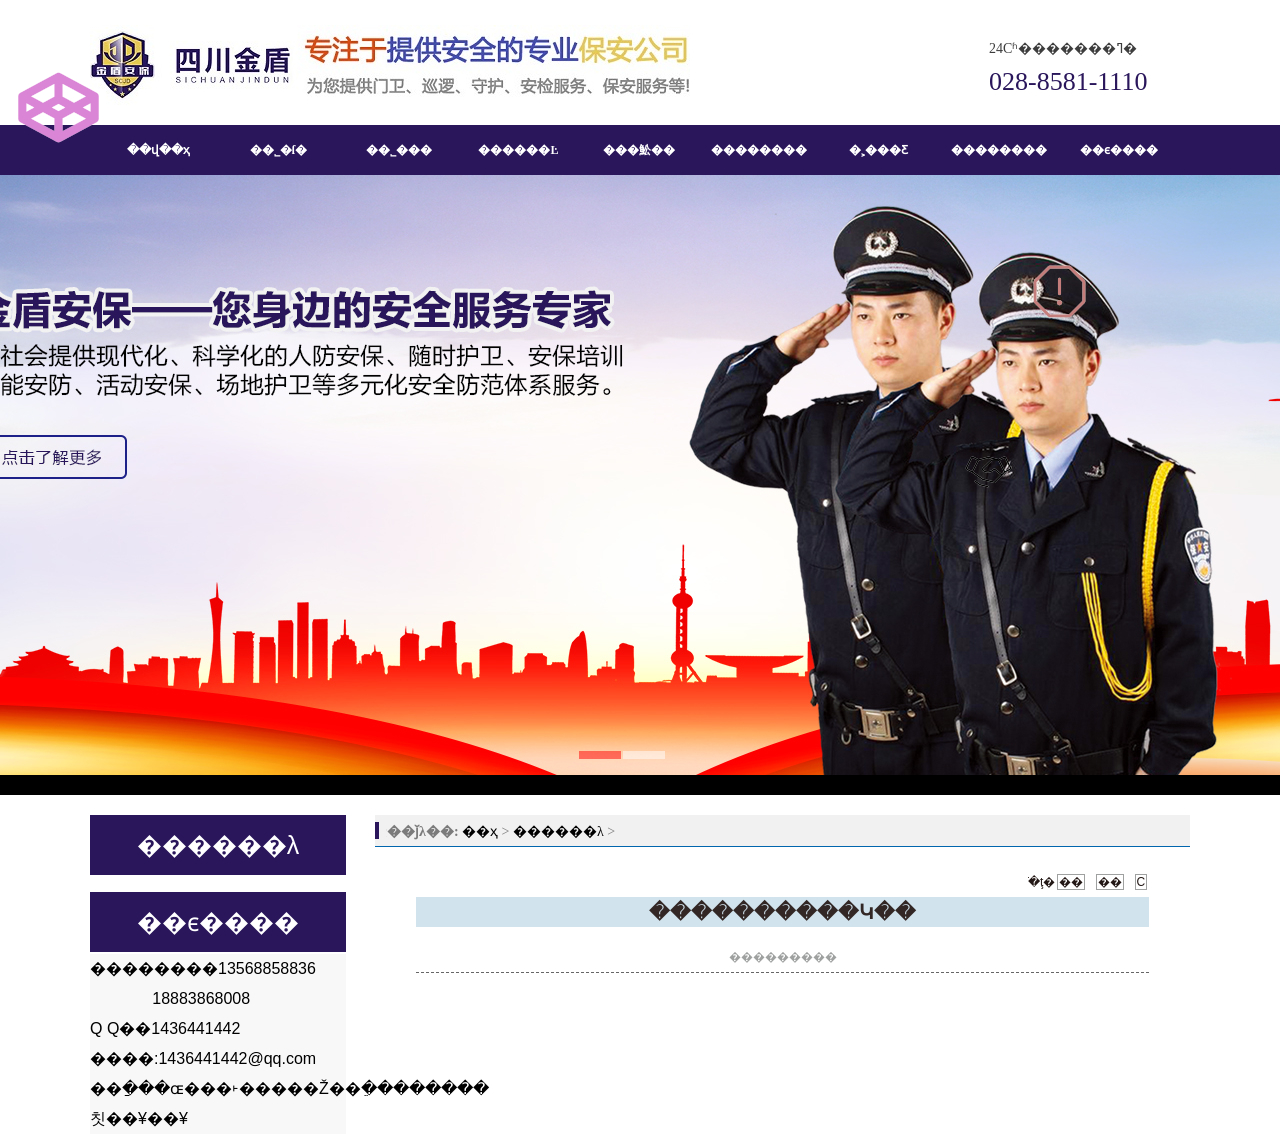  I want to click on open CodePen profile or projects, so click(58, 107).